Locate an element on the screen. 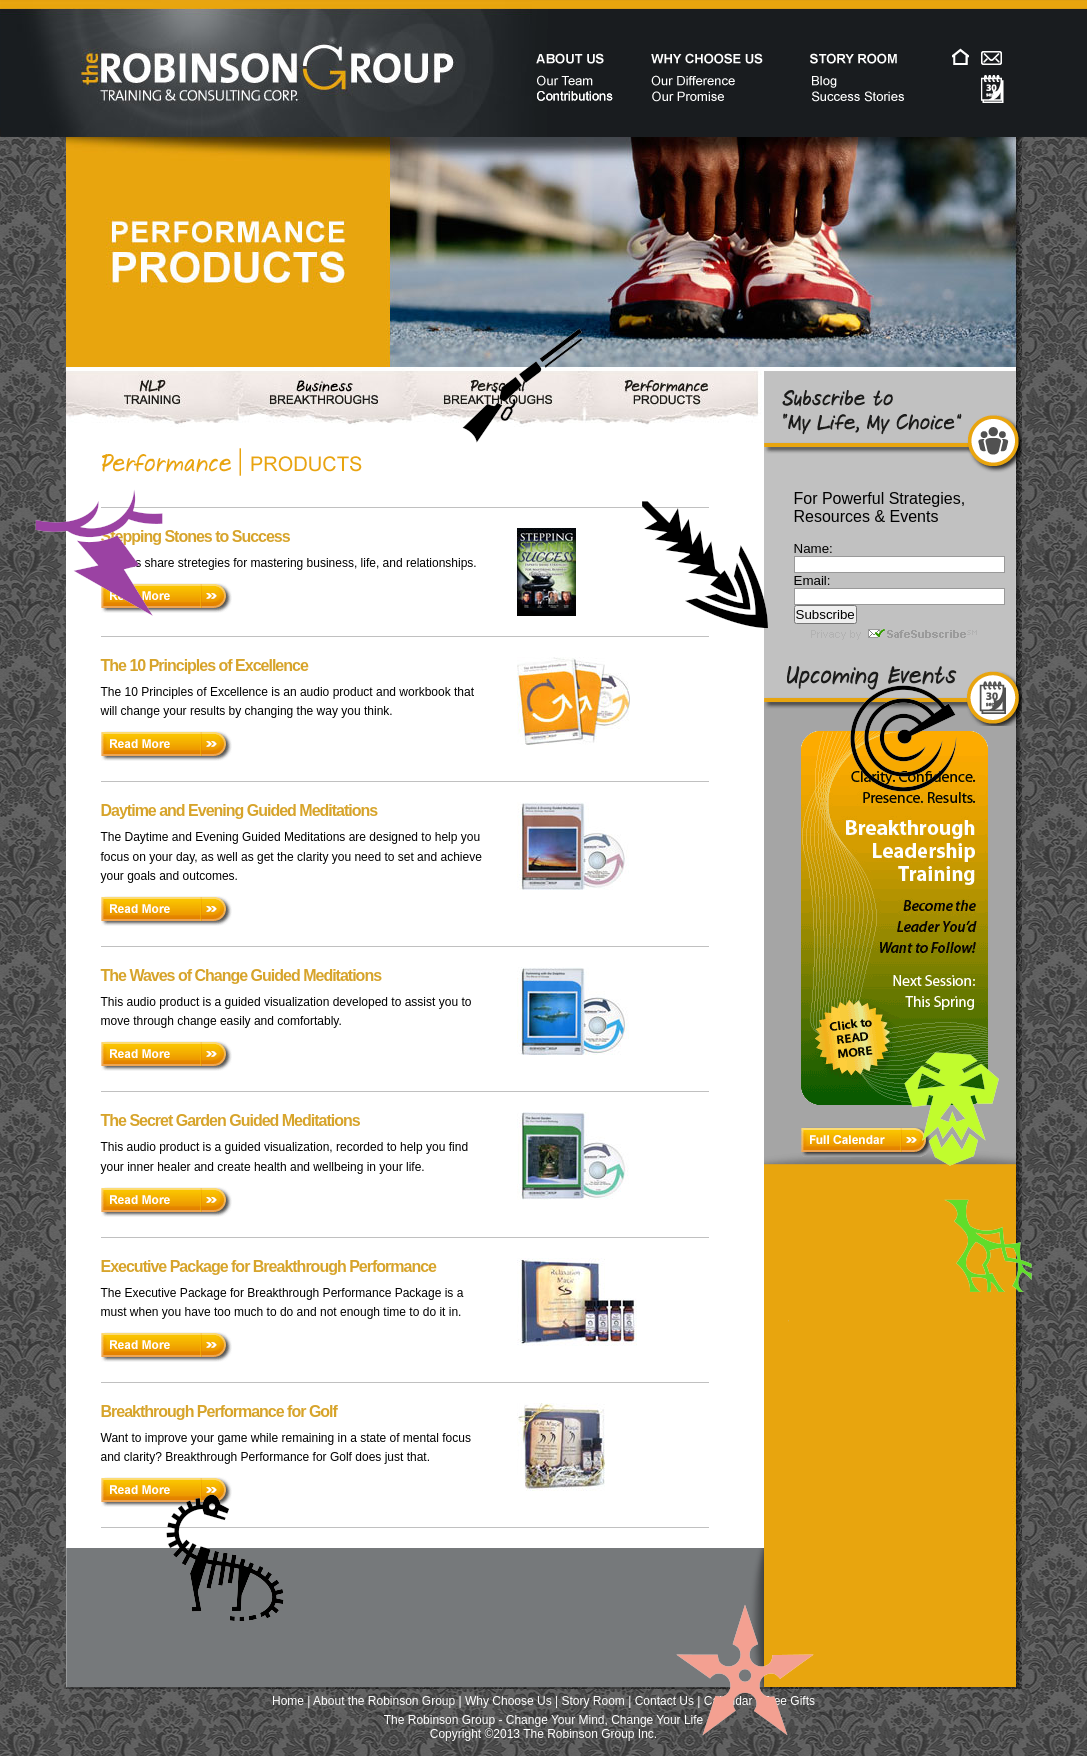 The height and width of the screenshot is (1756, 1087). indicates lightning or electrical damage effect is located at coordinates (985, 1246).